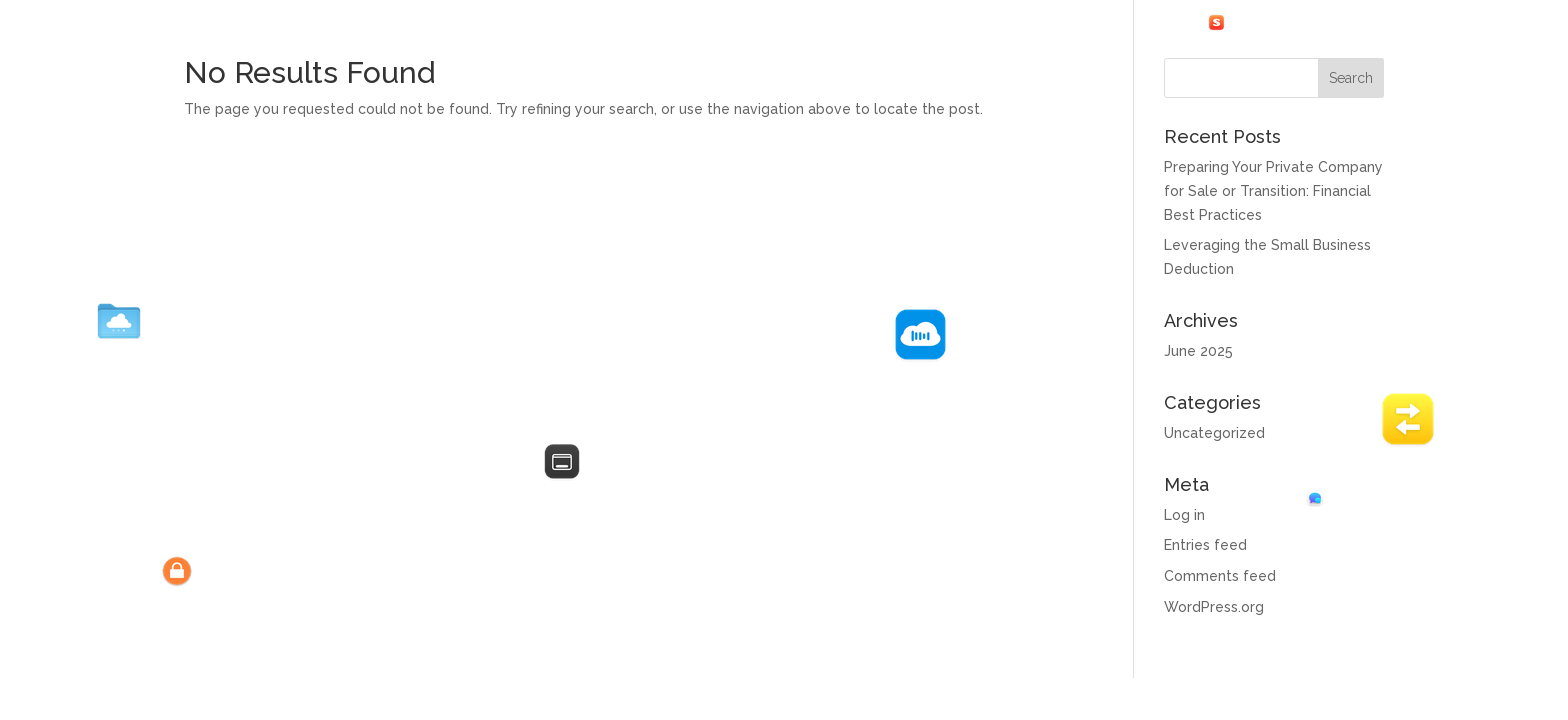 The height and width of the screenshot is (720, 1568). I want to click on access cloud storage or remote file connections, so click(119, 321).